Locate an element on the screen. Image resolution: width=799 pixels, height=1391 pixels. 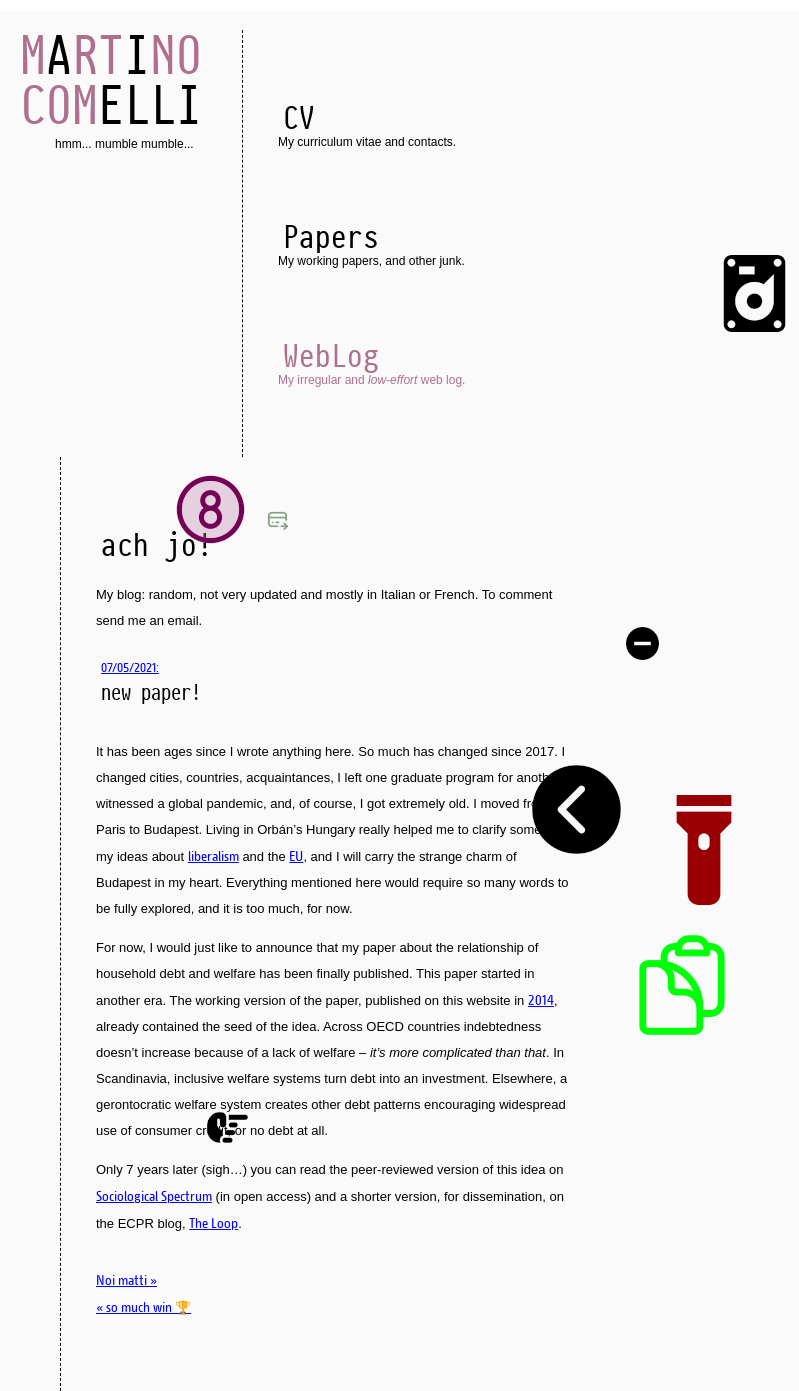
remove an item from a list is located at coordinates (642, 643).